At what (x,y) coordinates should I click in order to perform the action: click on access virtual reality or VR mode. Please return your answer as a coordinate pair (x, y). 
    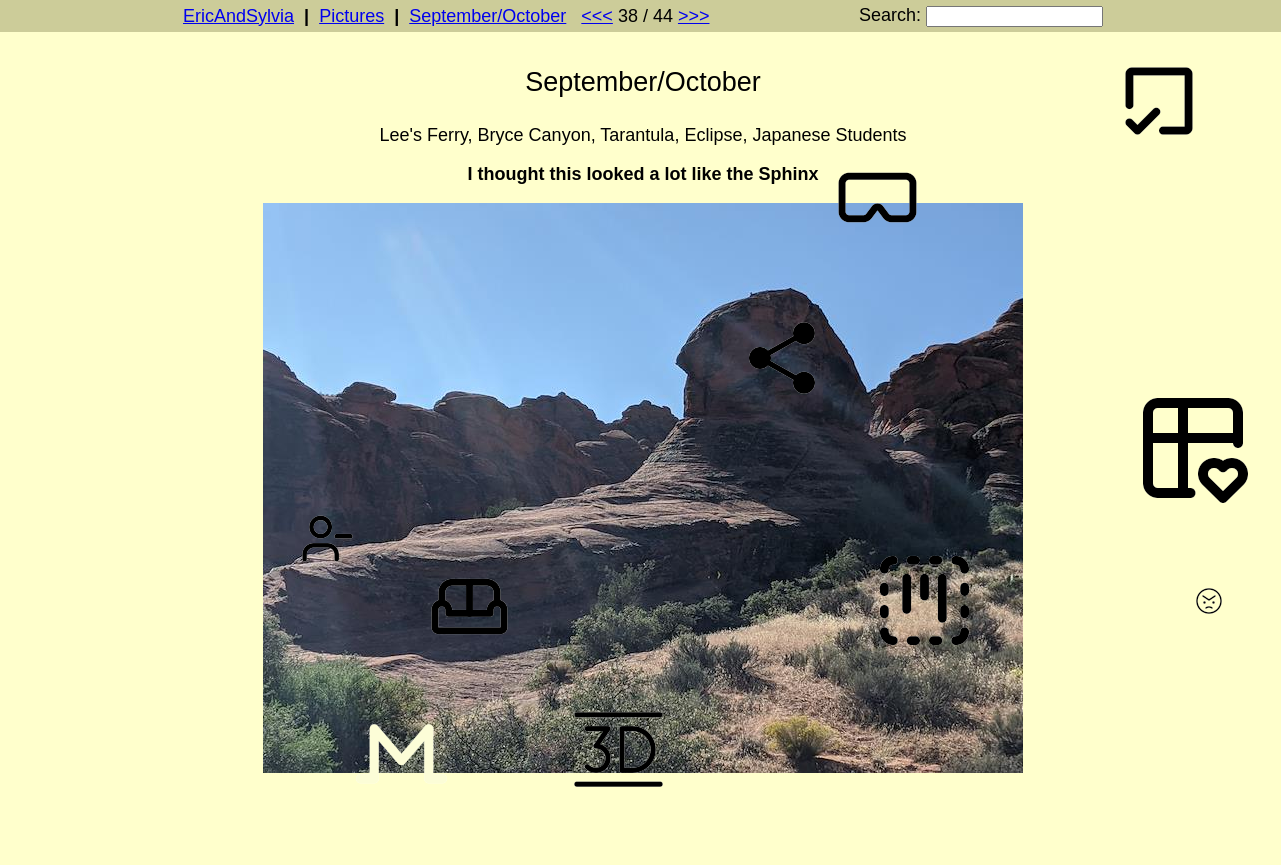
    Looking at the image, I should click on (877, 197).